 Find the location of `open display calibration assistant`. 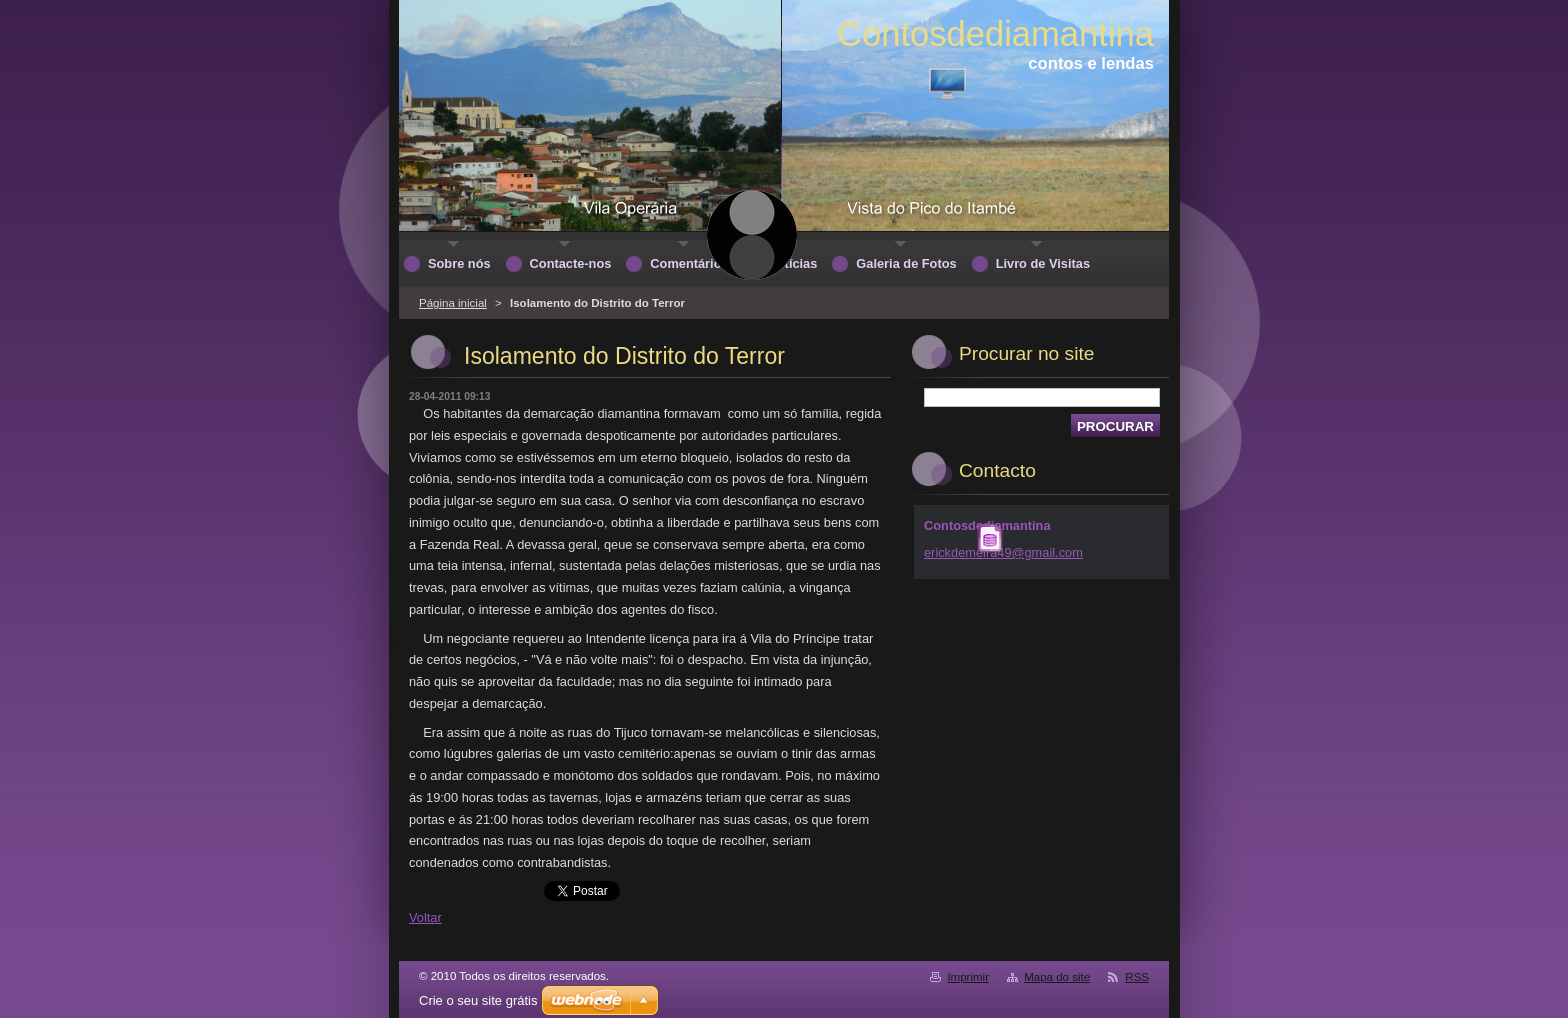

open display calibration assistant is located at coordinates (752, 235).